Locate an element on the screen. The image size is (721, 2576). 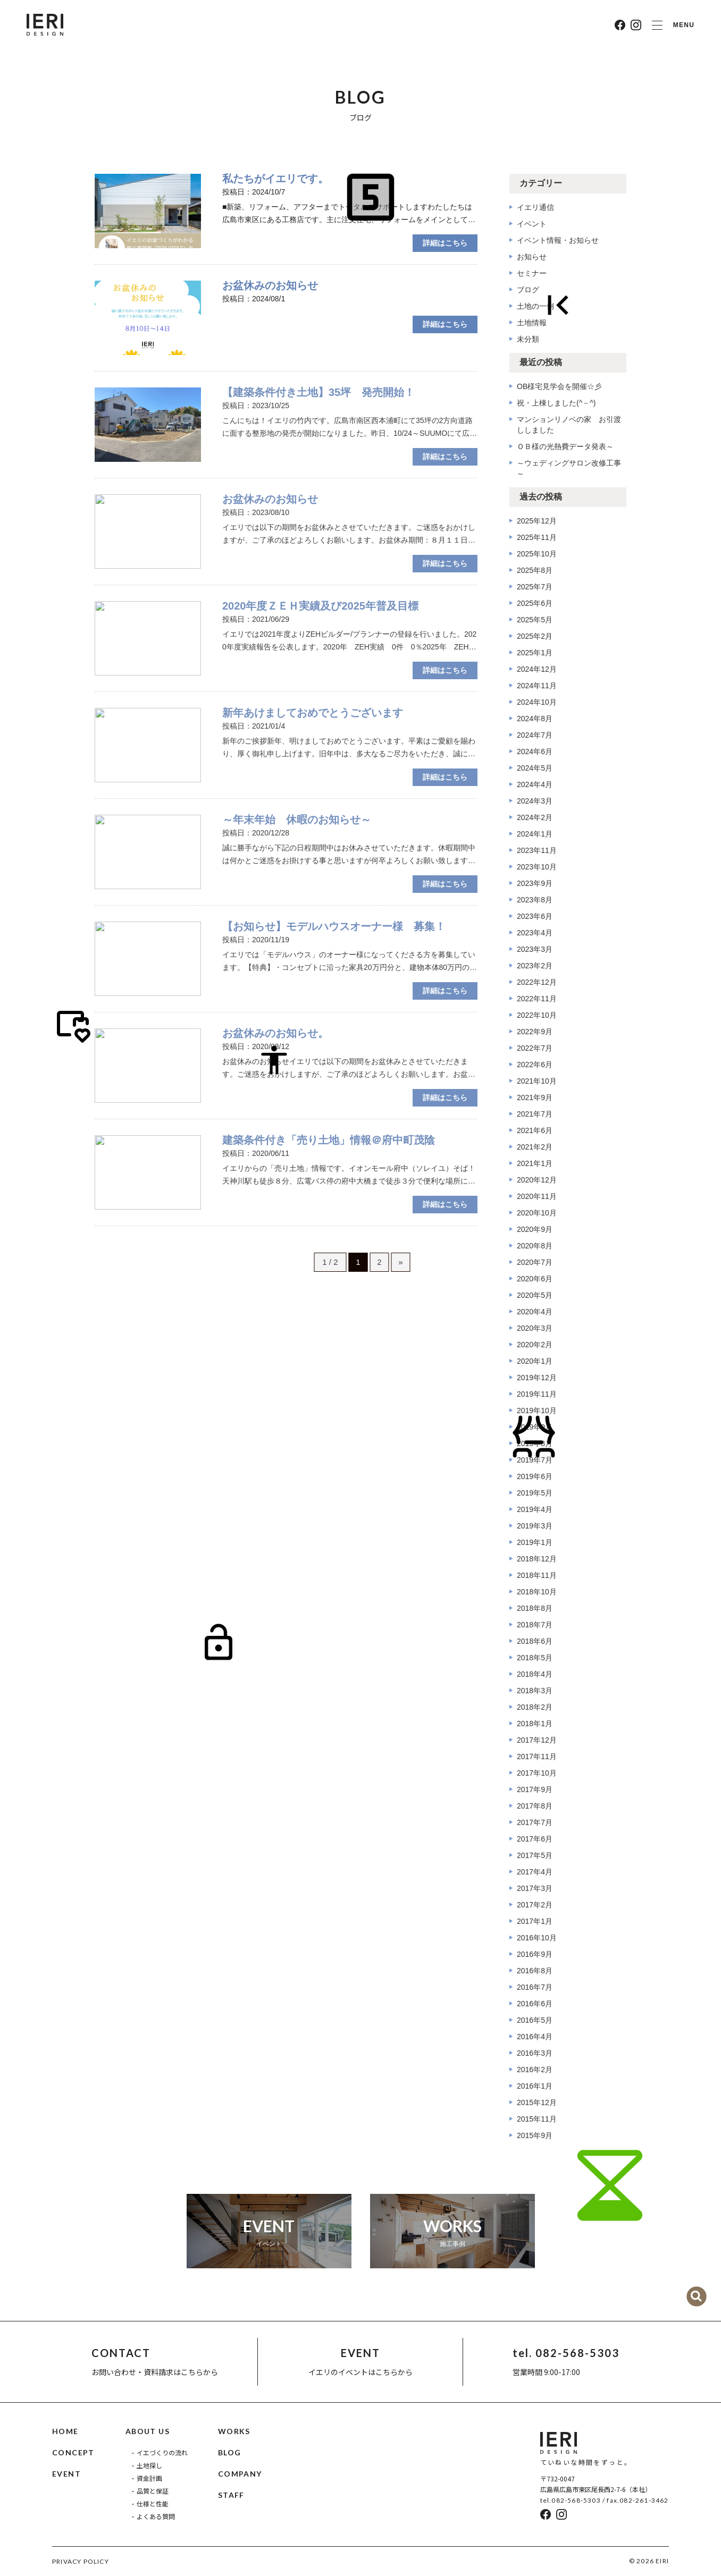
indicates an unlocked or unsecured state is located at coordinates (219, 1643).